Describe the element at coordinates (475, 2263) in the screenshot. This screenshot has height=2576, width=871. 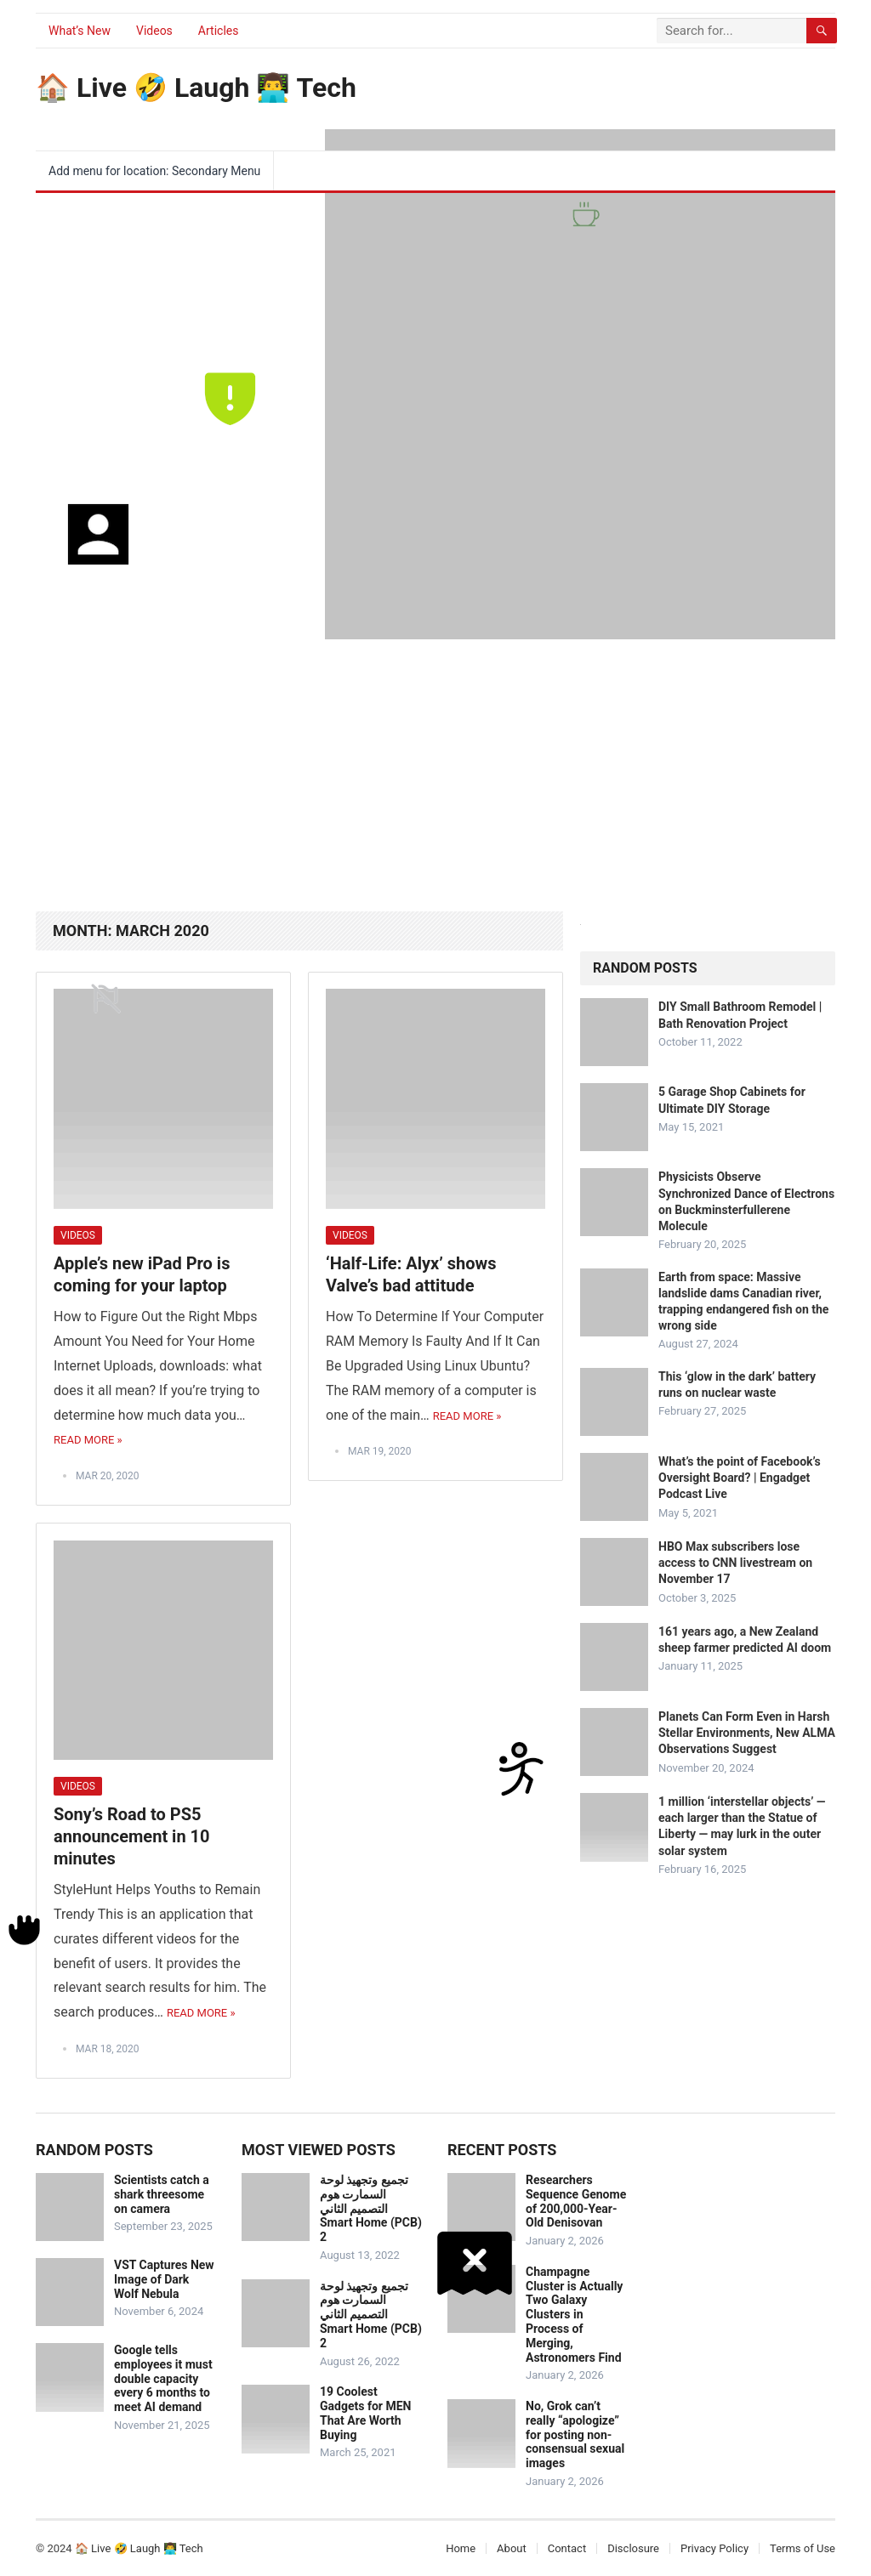
I see `cancel or void a receipt` at that location.